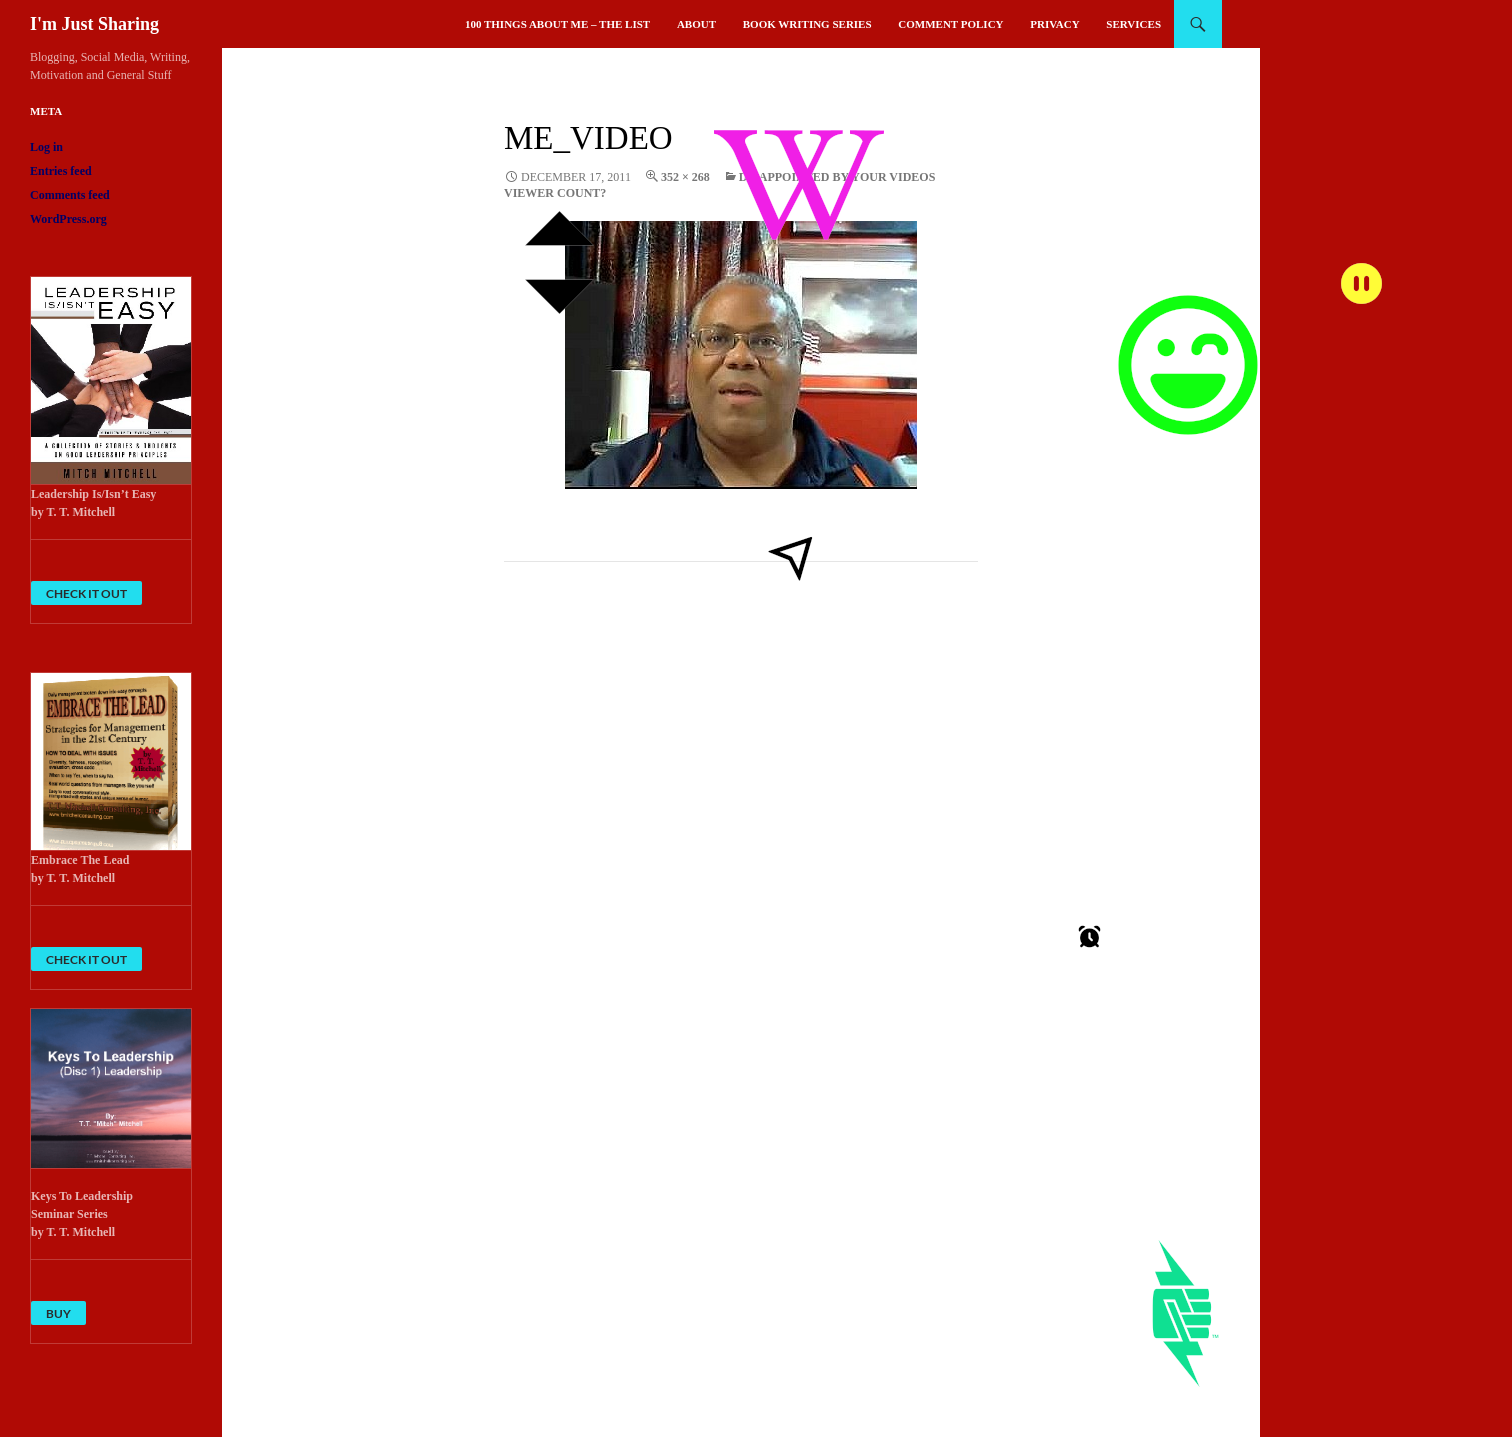 This screenshot has width=1512, height=1437. I want to click on open Wikipedia, so click(799, 185).